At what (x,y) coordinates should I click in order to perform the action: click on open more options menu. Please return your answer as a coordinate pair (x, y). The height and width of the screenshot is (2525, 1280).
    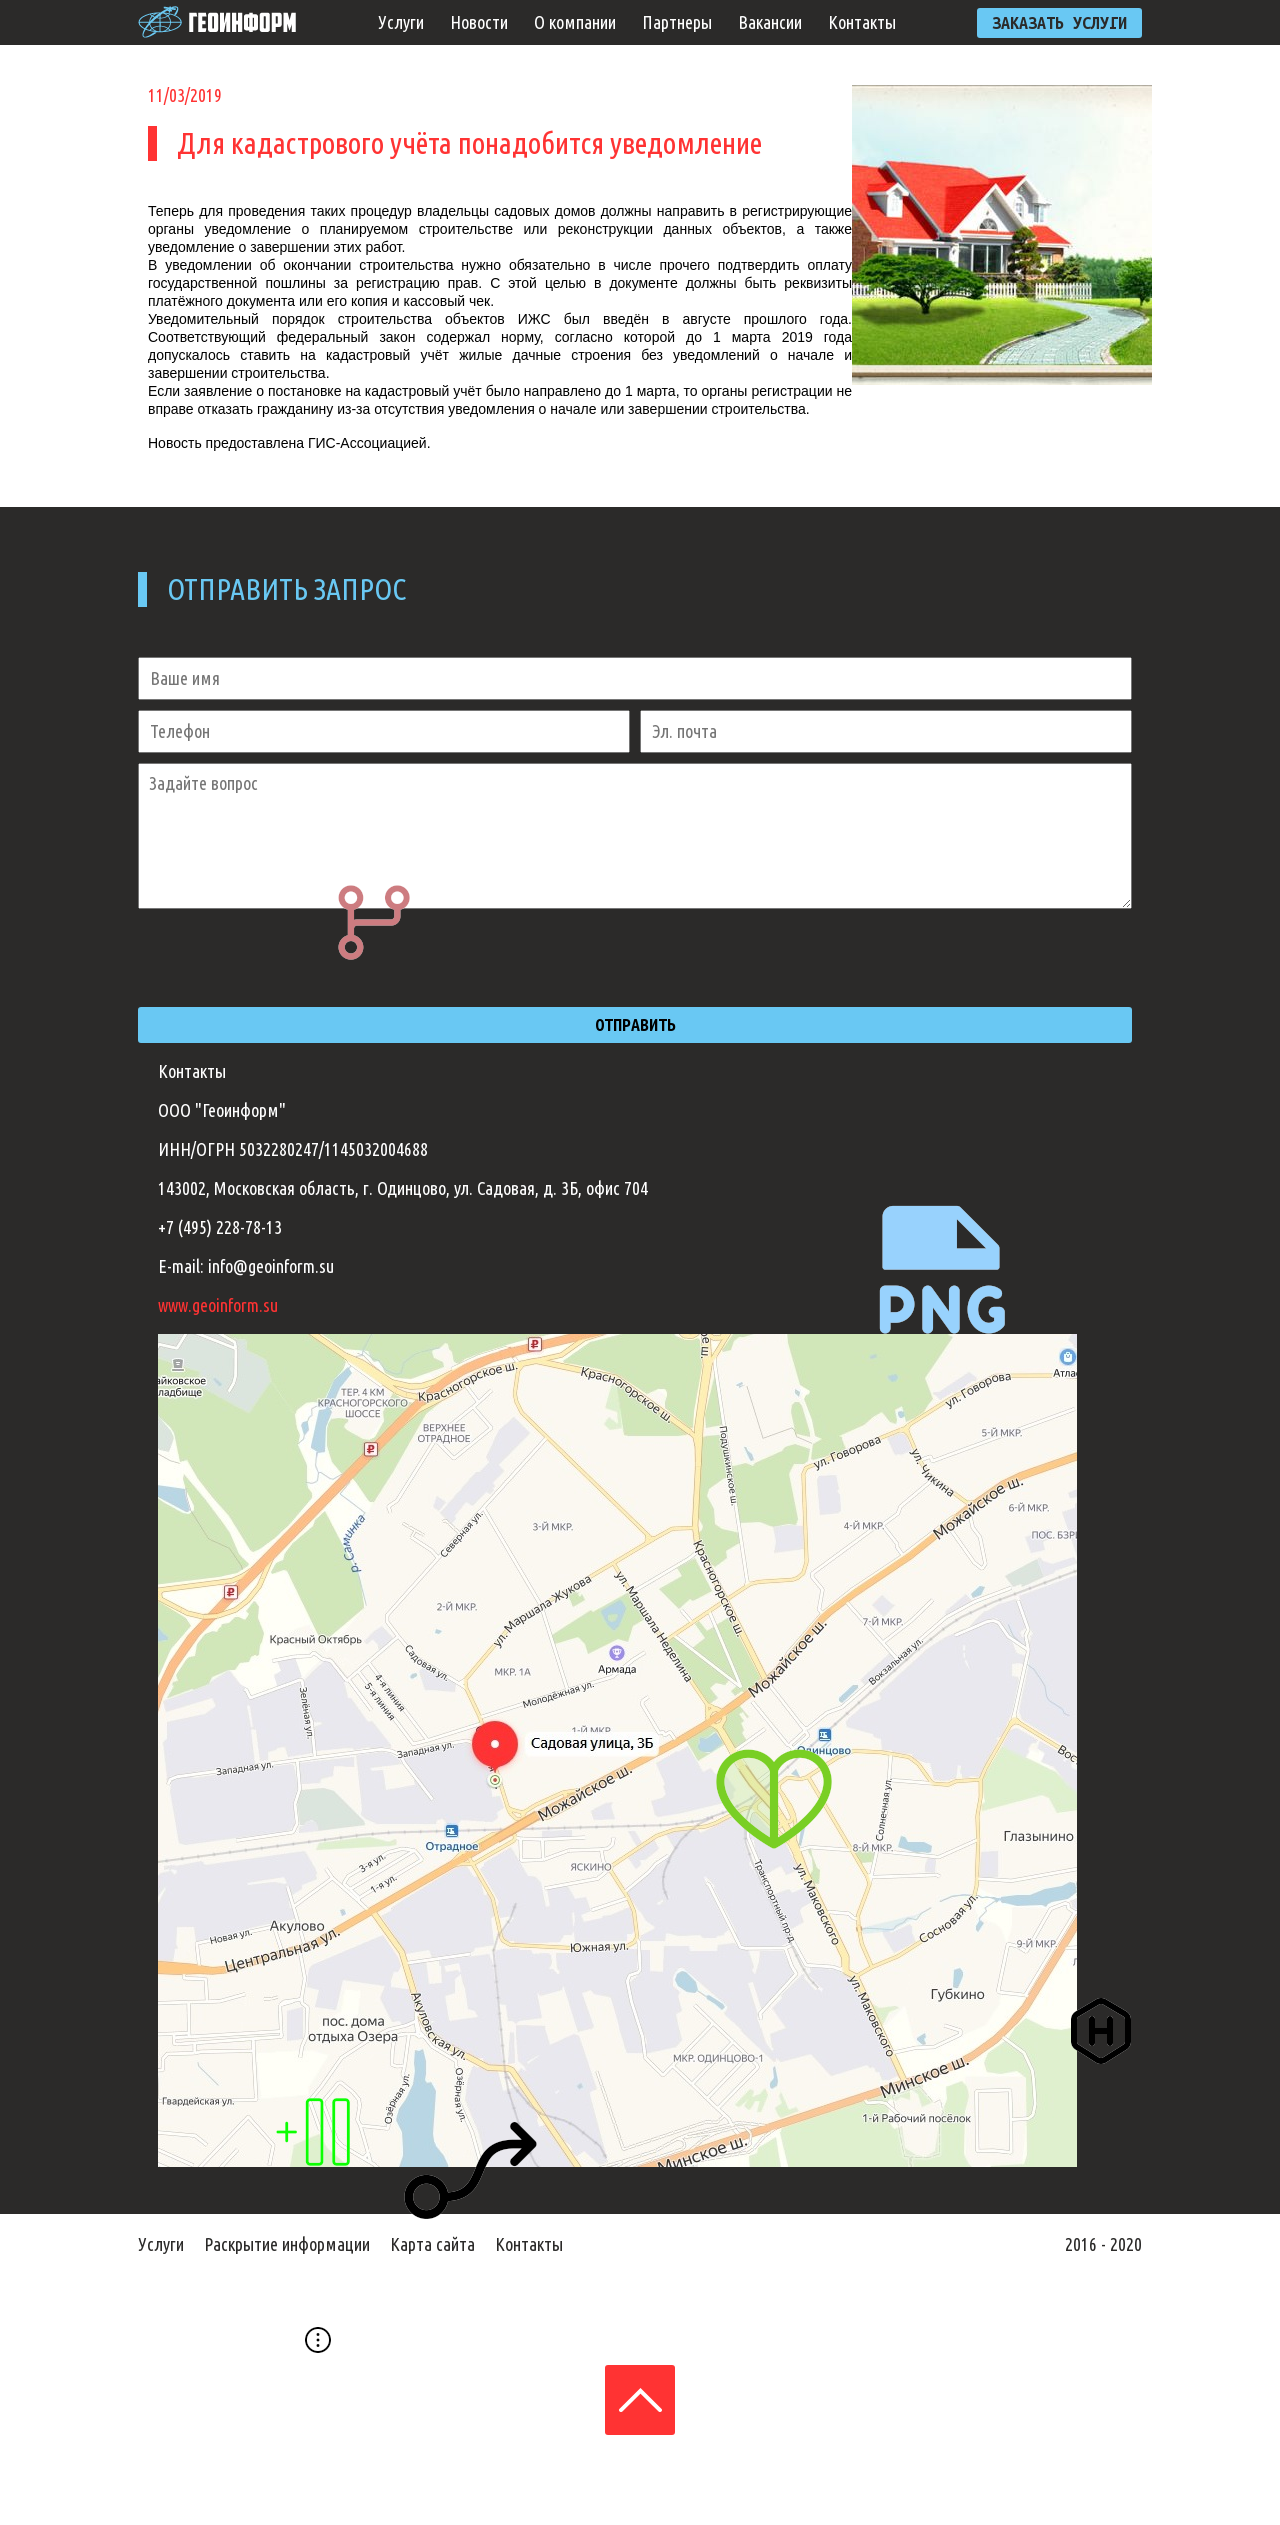
    Looking at the image, I should click on (318, 2340).